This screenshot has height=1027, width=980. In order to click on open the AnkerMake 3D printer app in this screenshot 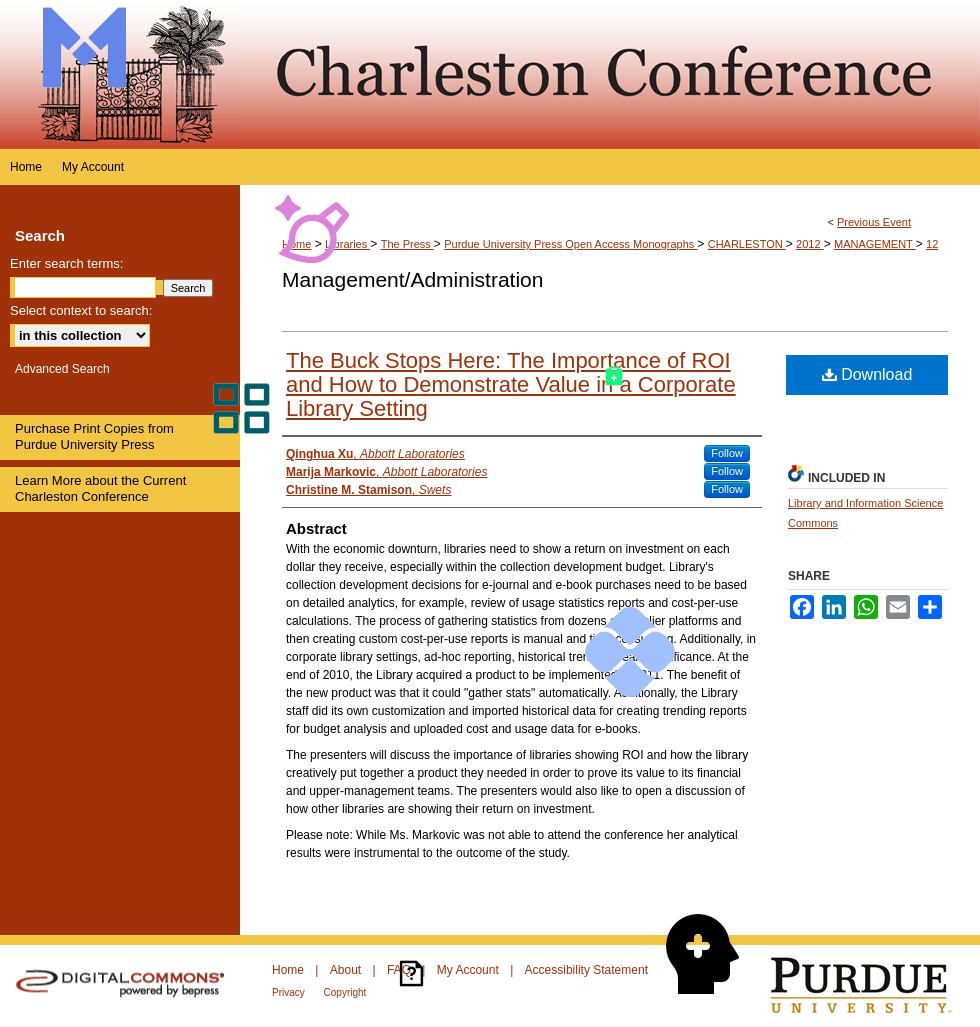, I will do `click(84, 47)`.